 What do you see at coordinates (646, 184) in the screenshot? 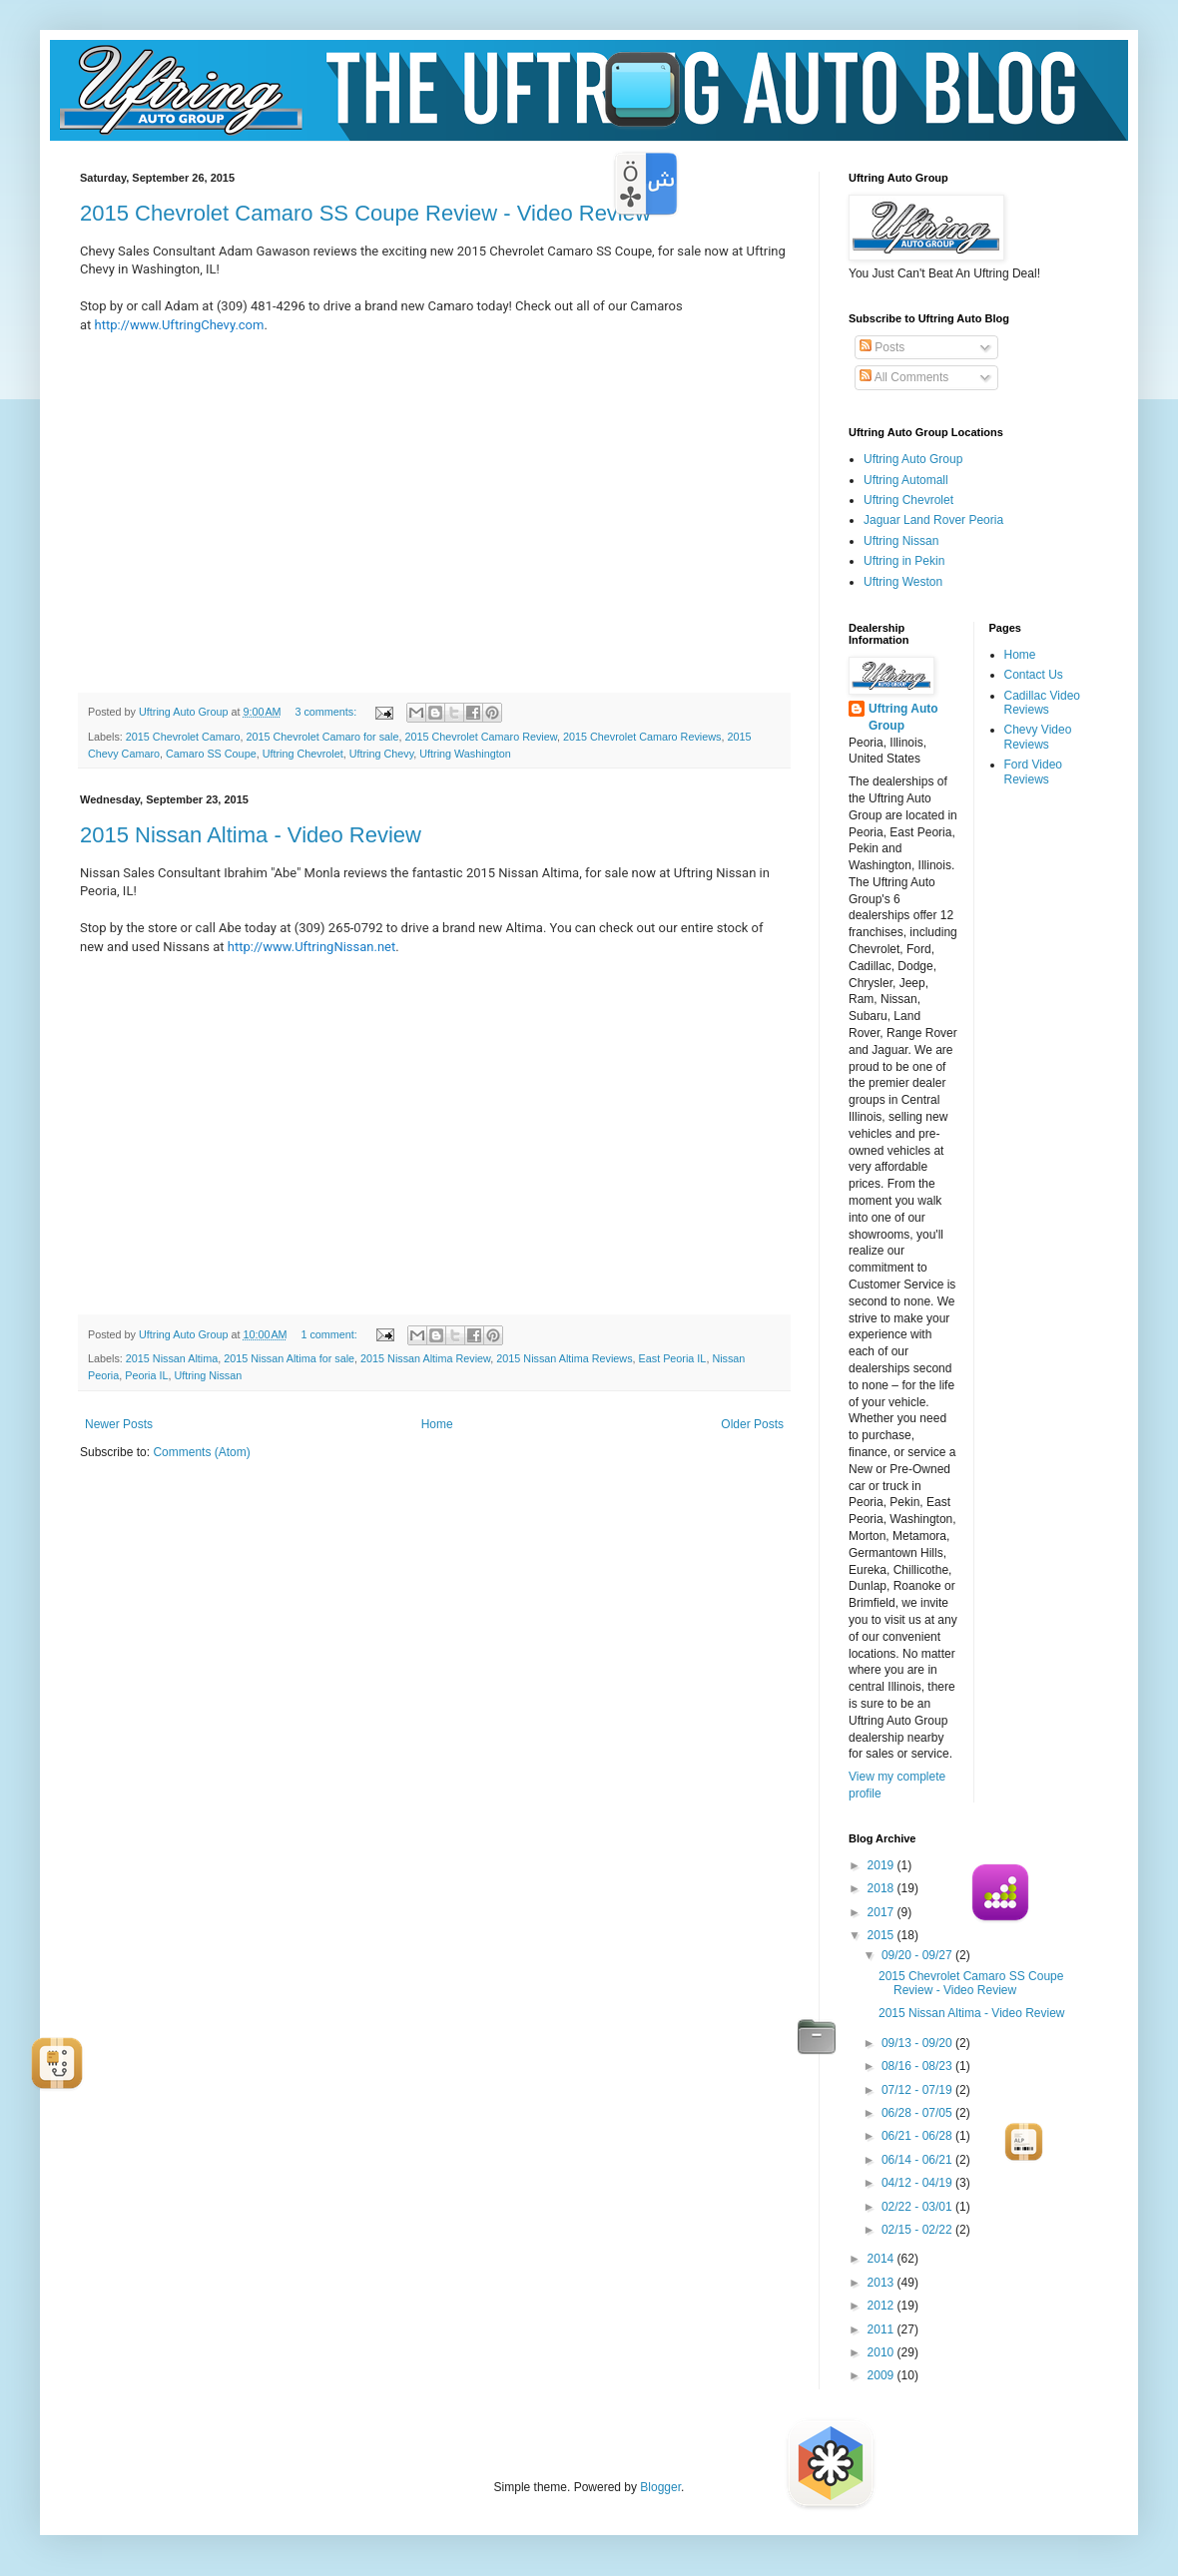
I see `open the character map application` at bounding box center [646, 184].